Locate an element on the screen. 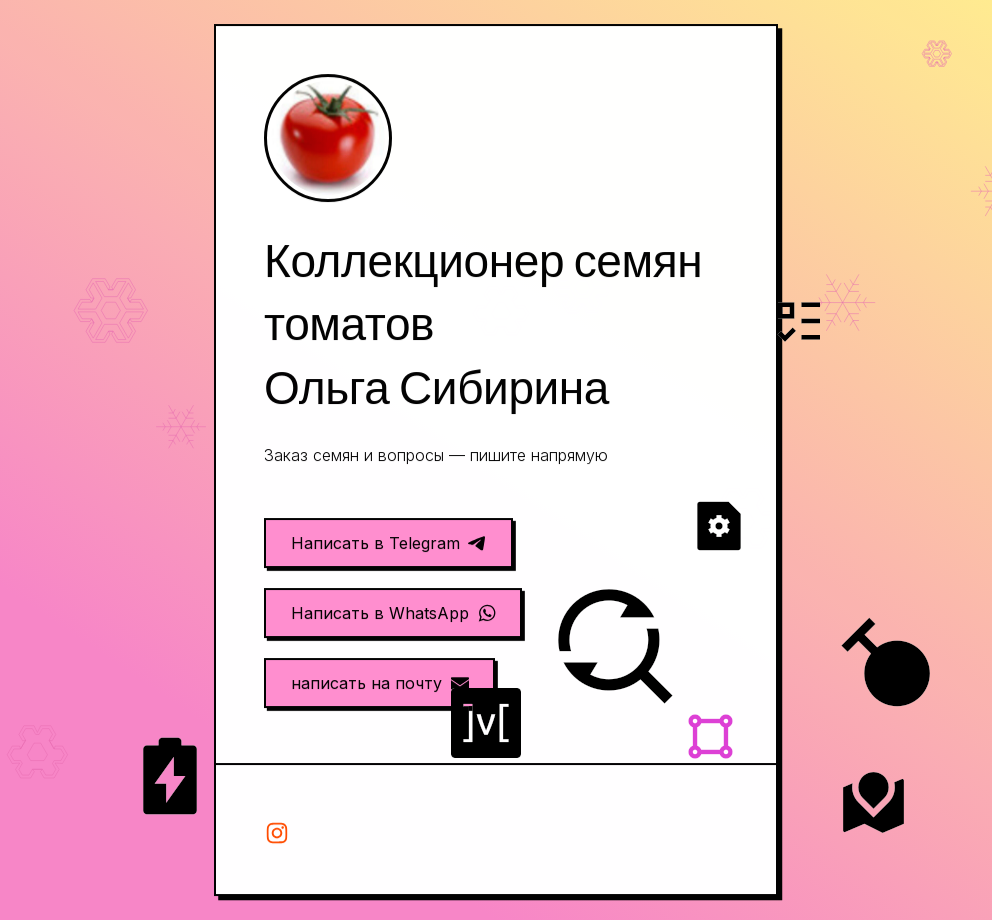  battery charging status indicator is located at coordinates (170, 776).